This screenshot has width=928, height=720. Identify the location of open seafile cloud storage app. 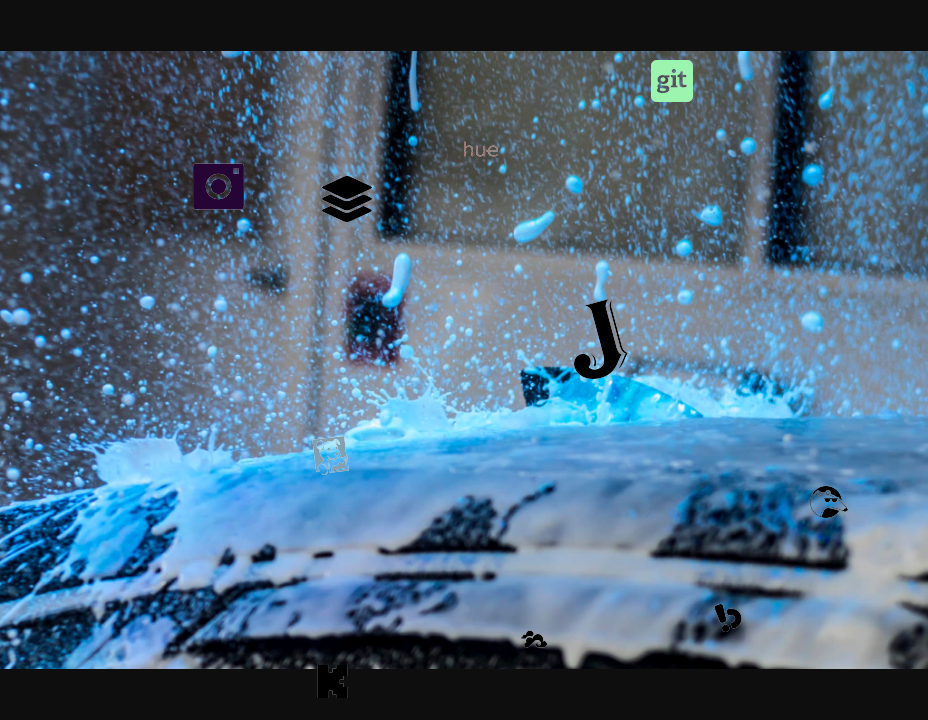
(534, 639).